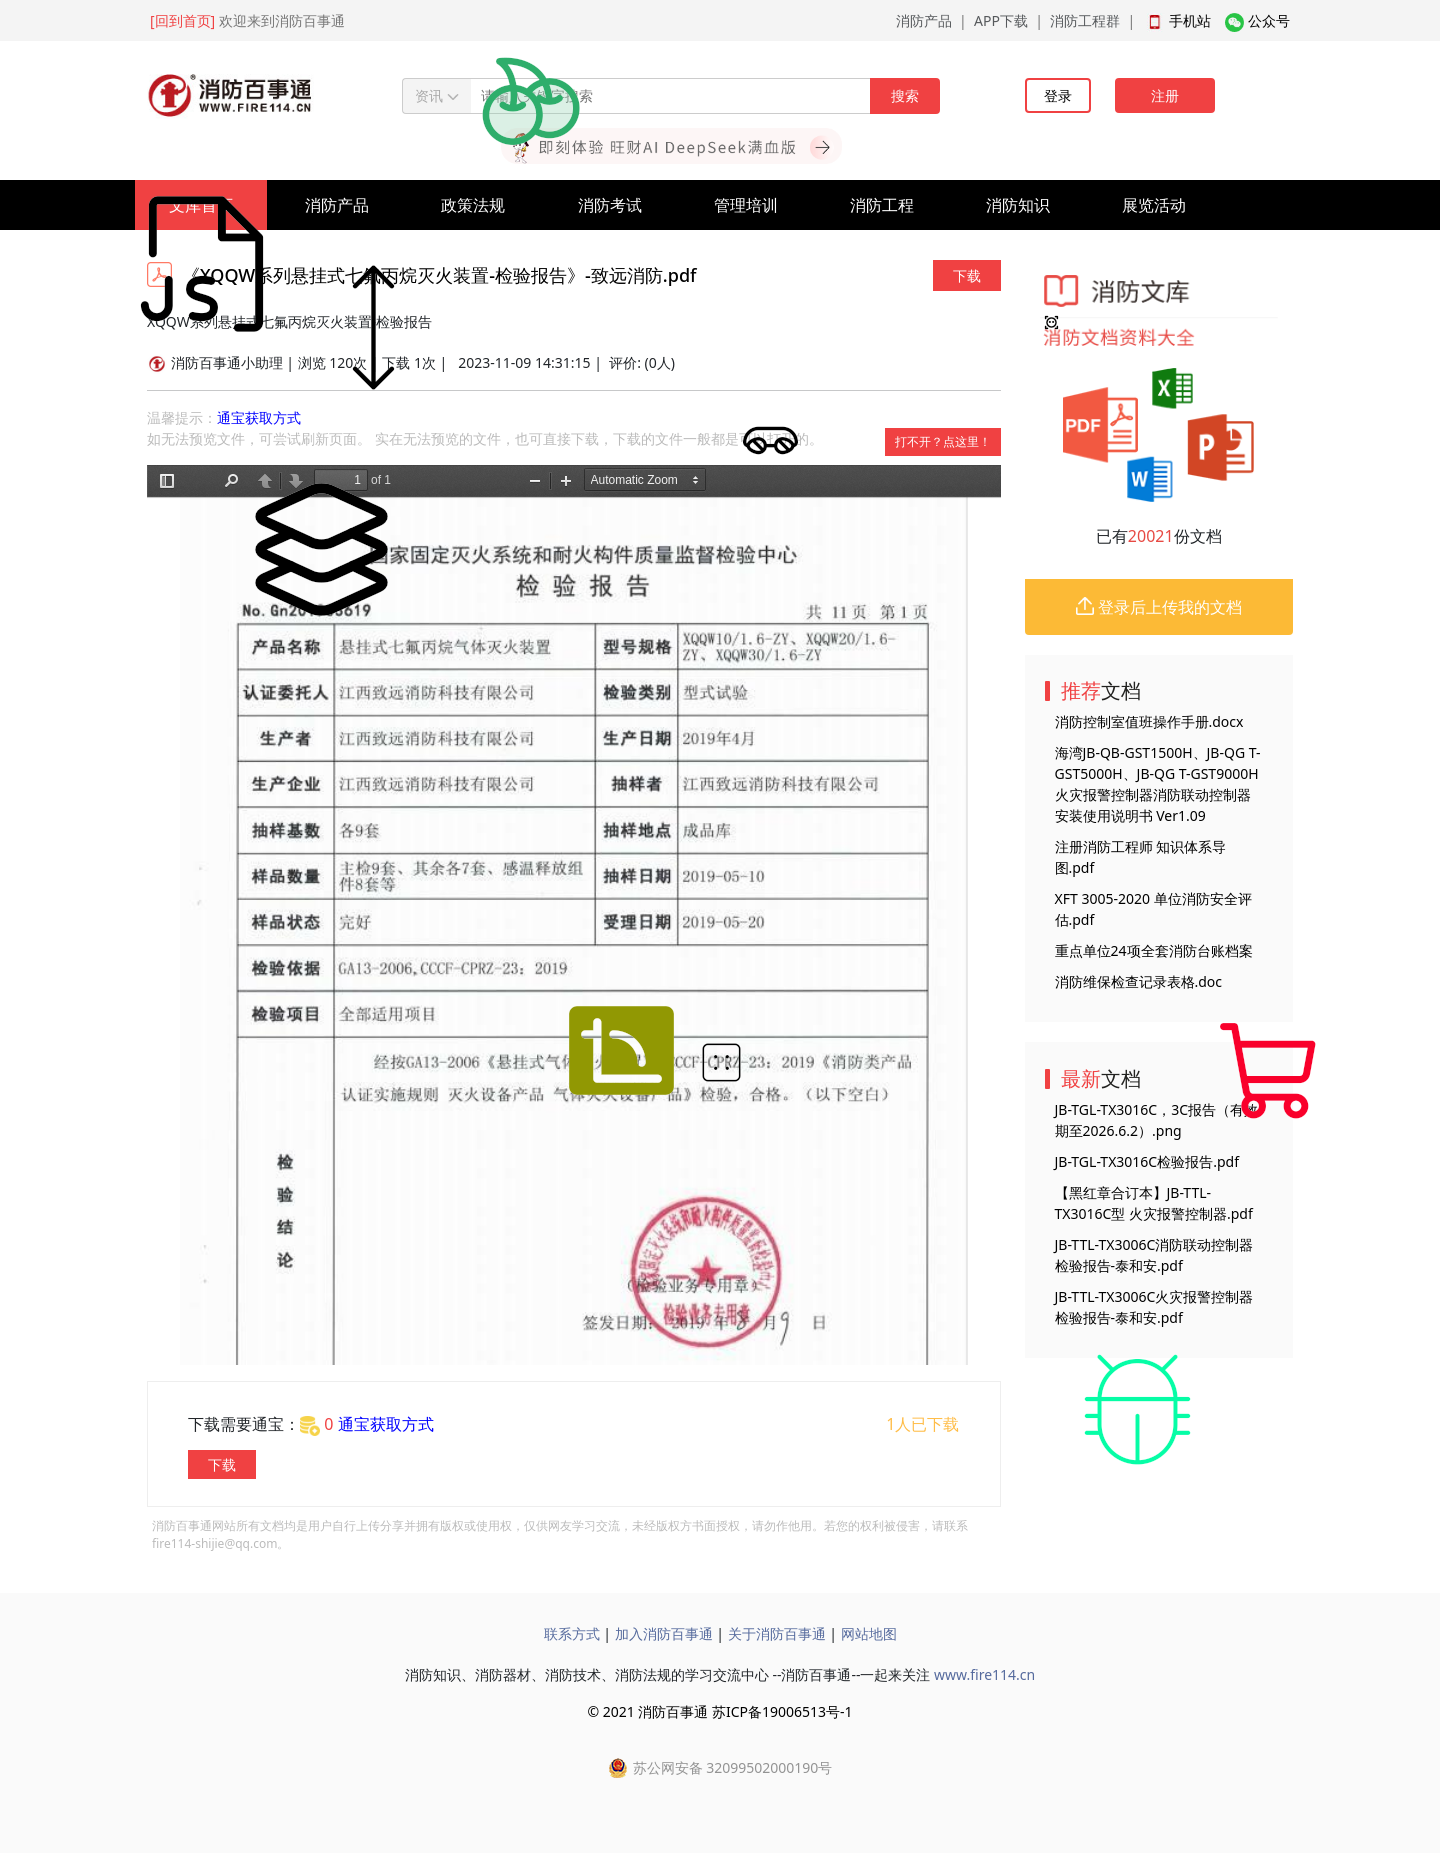 The width and height of the screenshot is (1440, 1853). I want to click on randomize or shuffle content, so click(721, 1062).